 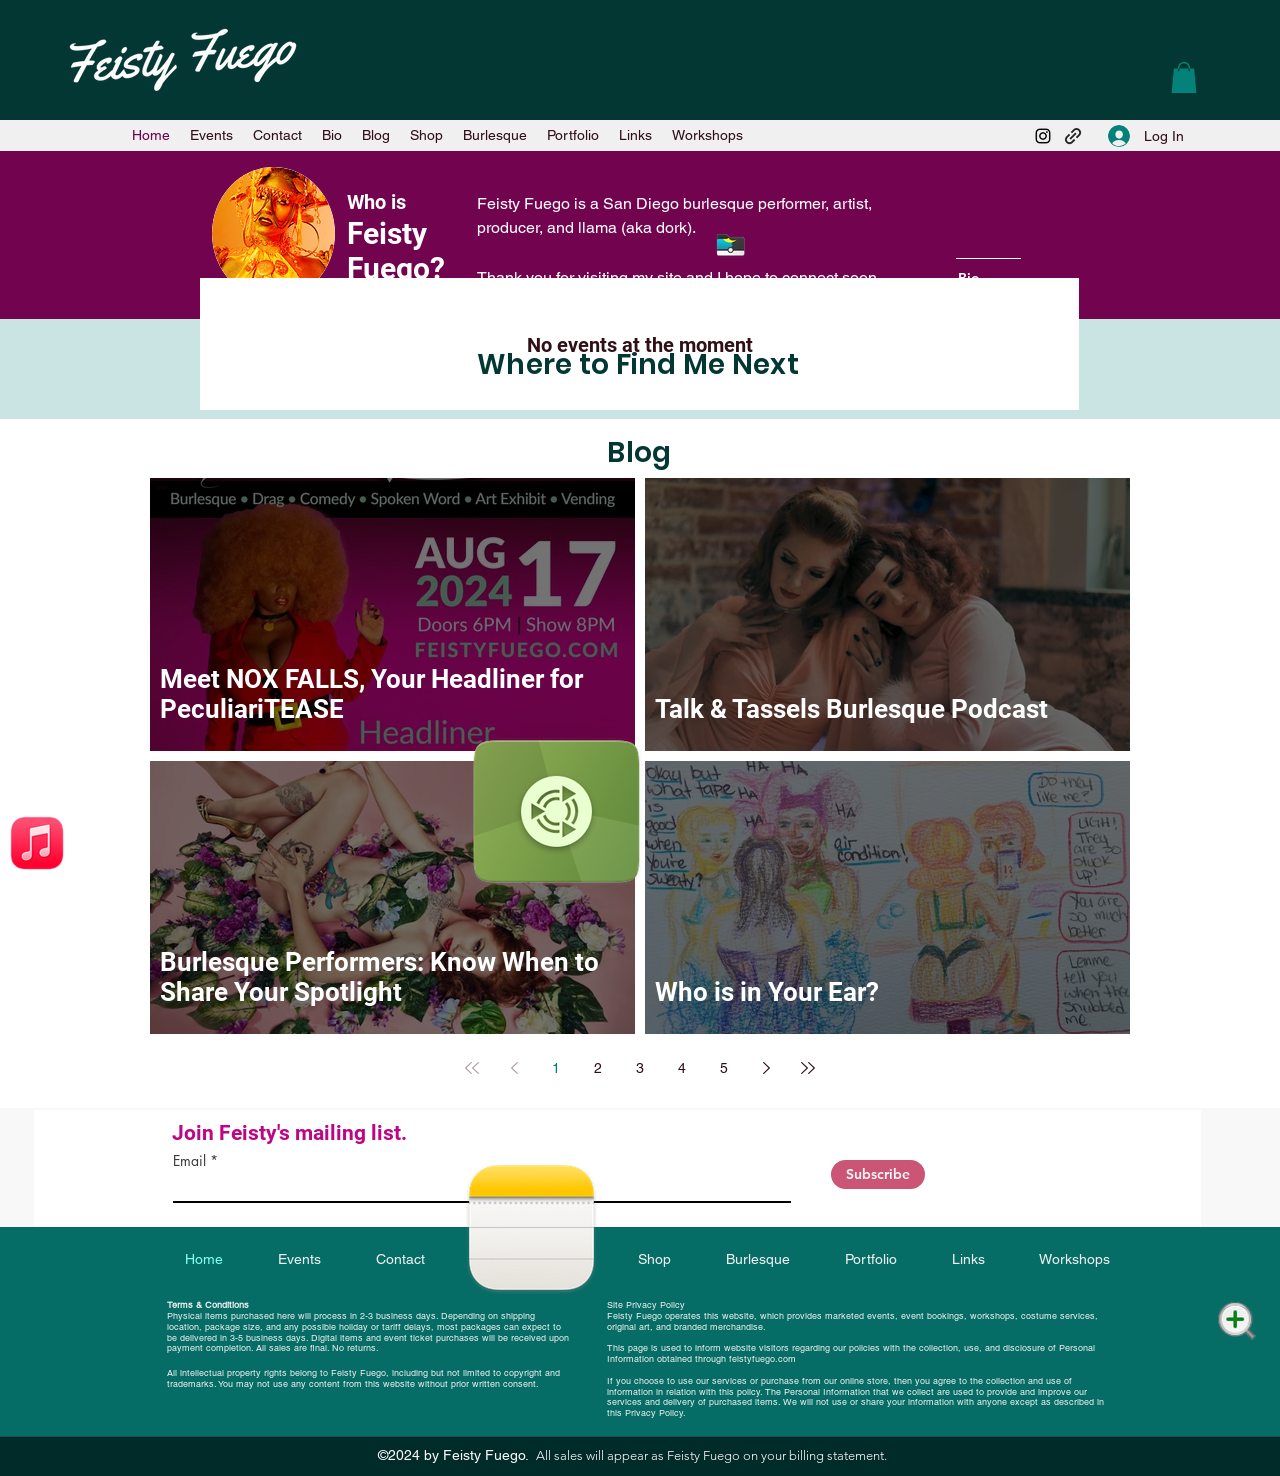 I want to click on open the notes app, so click(x=531, y=1227).